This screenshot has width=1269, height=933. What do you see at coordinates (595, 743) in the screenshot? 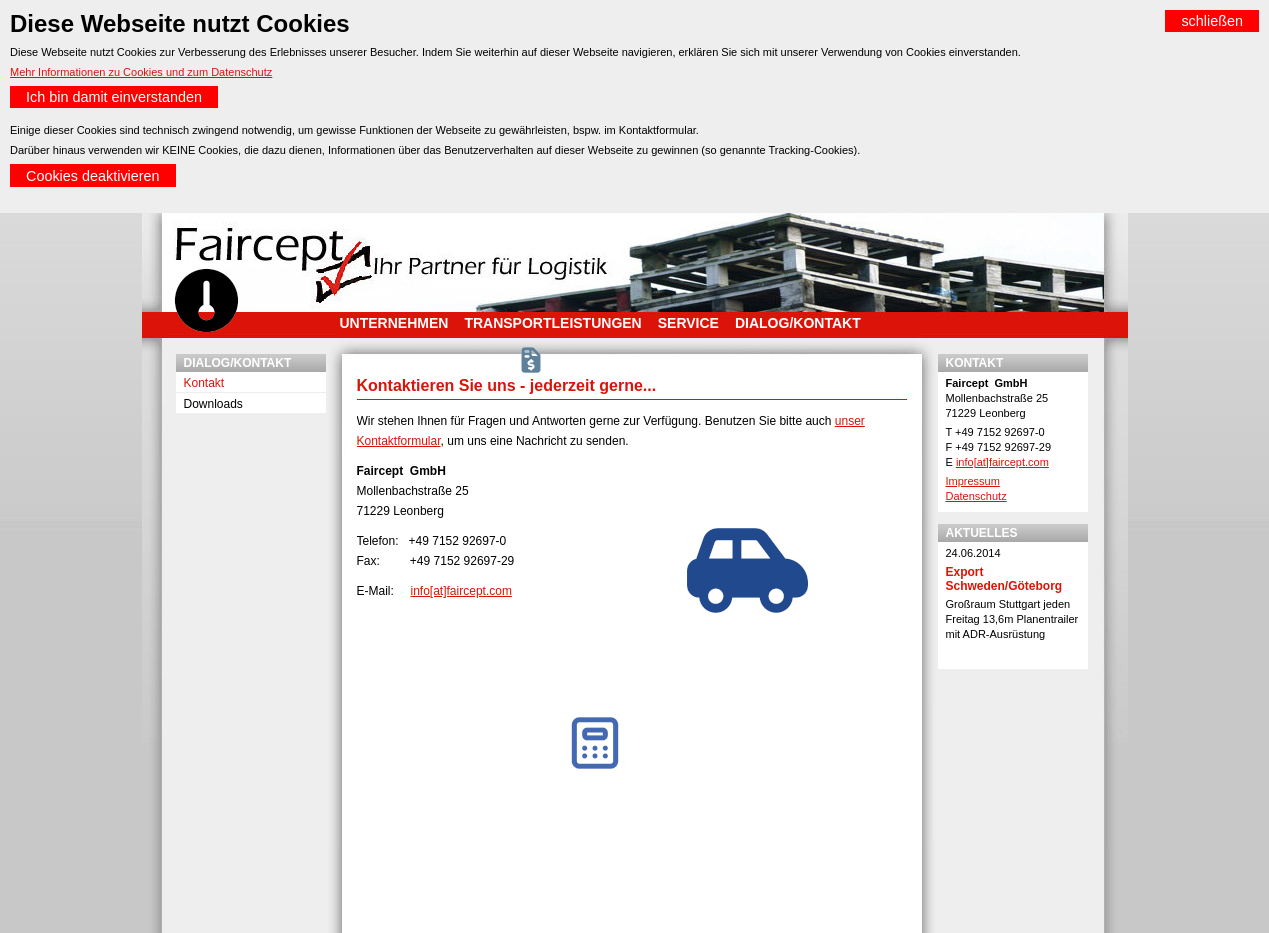
I see `open the calculator app` at bounding box center [595, 743].